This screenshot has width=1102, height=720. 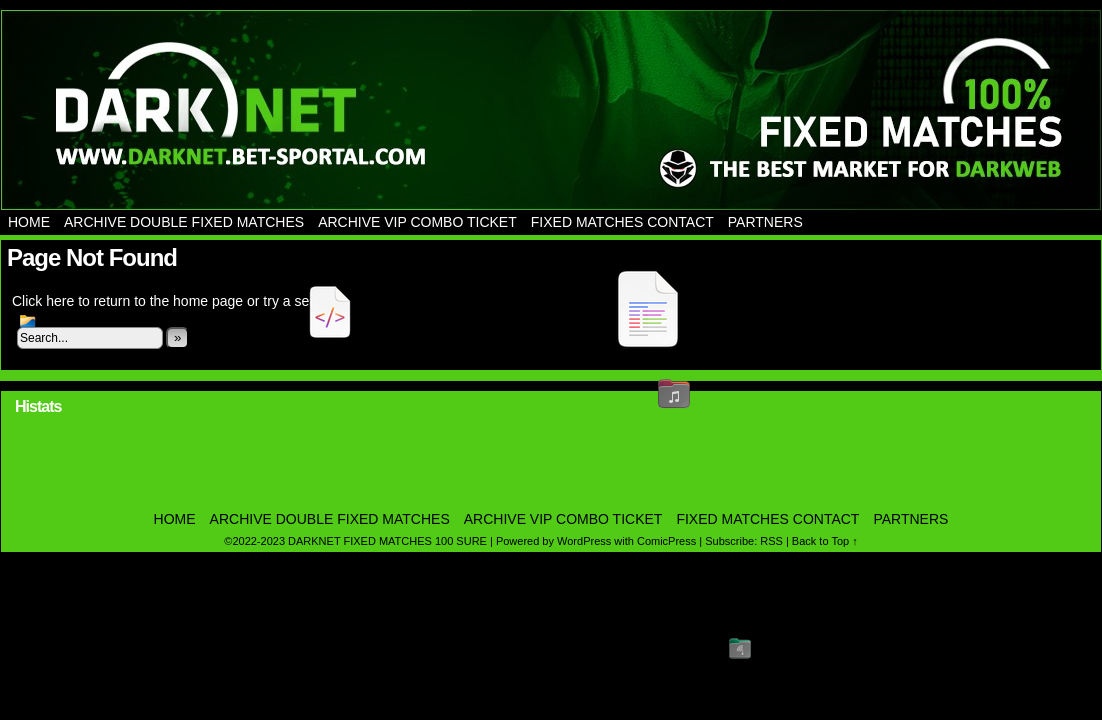 I want to click on open developer tools or IDE, so click(x=648, y=309).